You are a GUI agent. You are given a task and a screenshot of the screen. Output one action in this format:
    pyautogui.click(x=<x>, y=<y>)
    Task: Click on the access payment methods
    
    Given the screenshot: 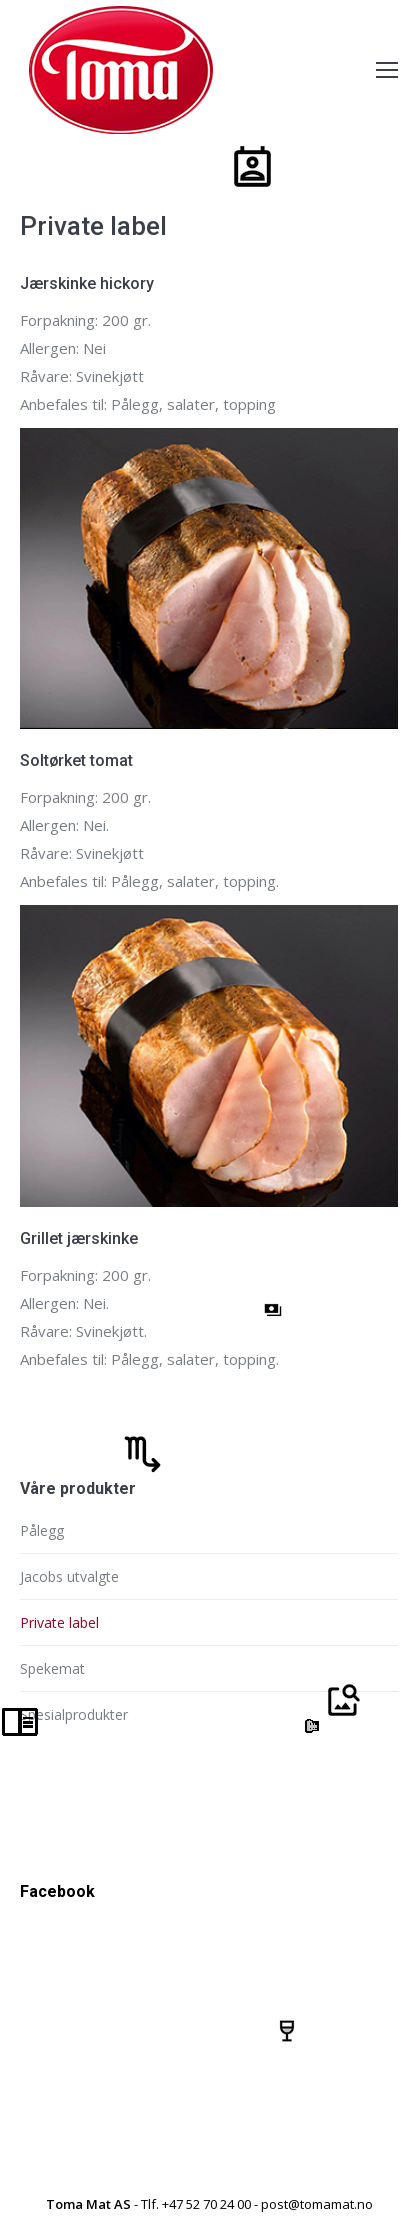 What is the action you would take?
    pyautogui.click(x=273, y=1310)
    